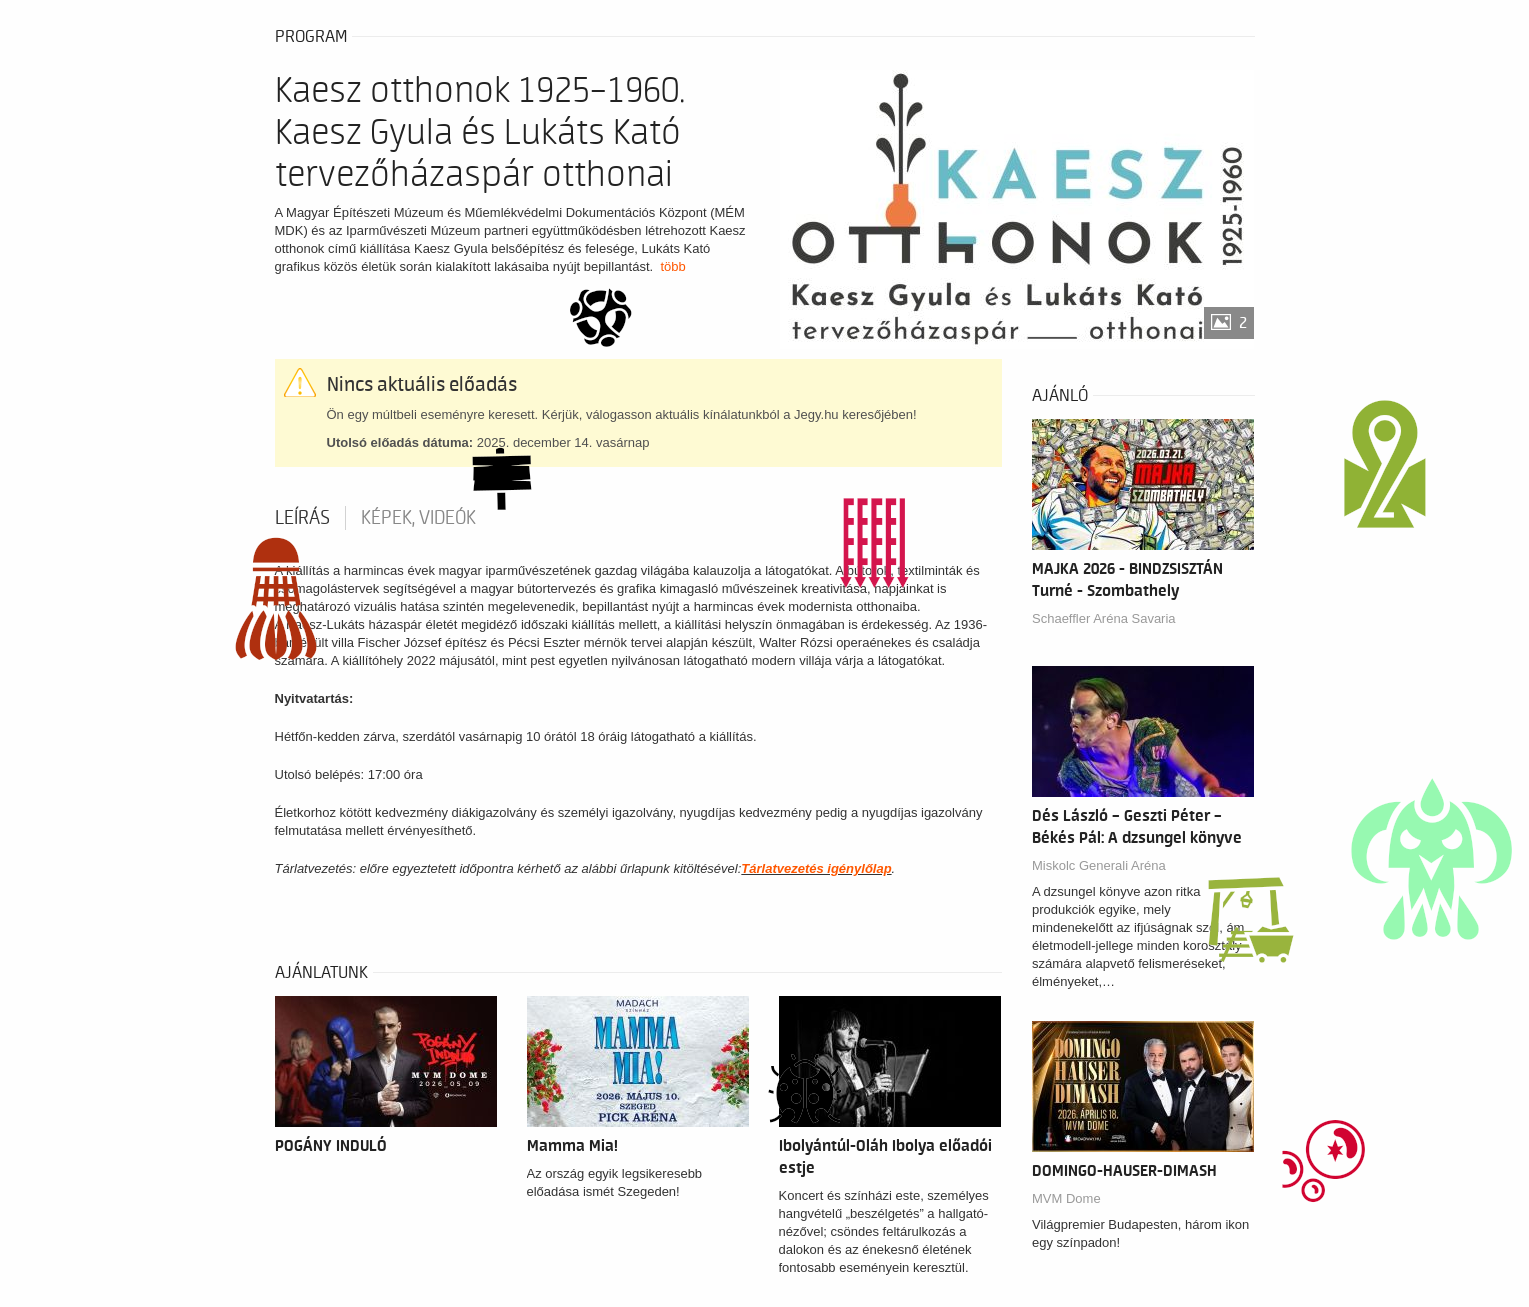  Describe the element at coordinates (805, 1091) in the screenshot. I see `indicates a bug or issue in the system` at that location.